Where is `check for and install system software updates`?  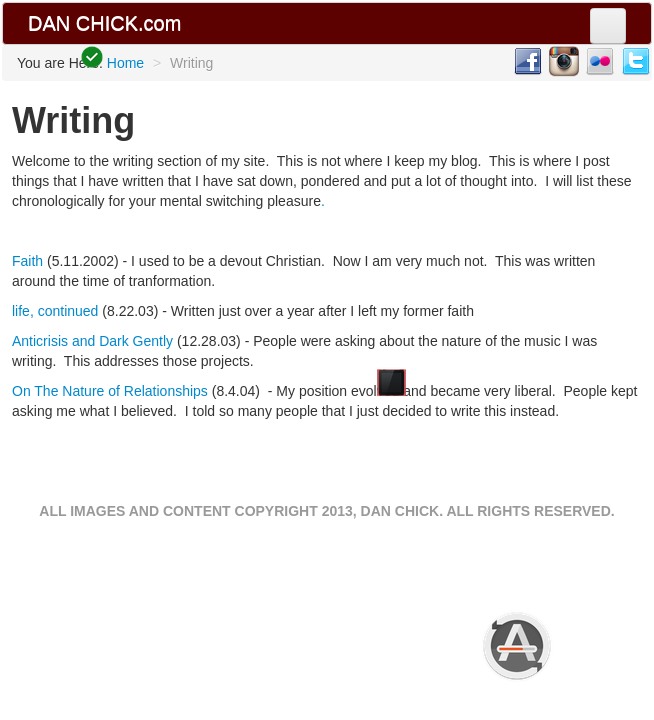
check for and install system software updates is located at coordinates (517, 646).